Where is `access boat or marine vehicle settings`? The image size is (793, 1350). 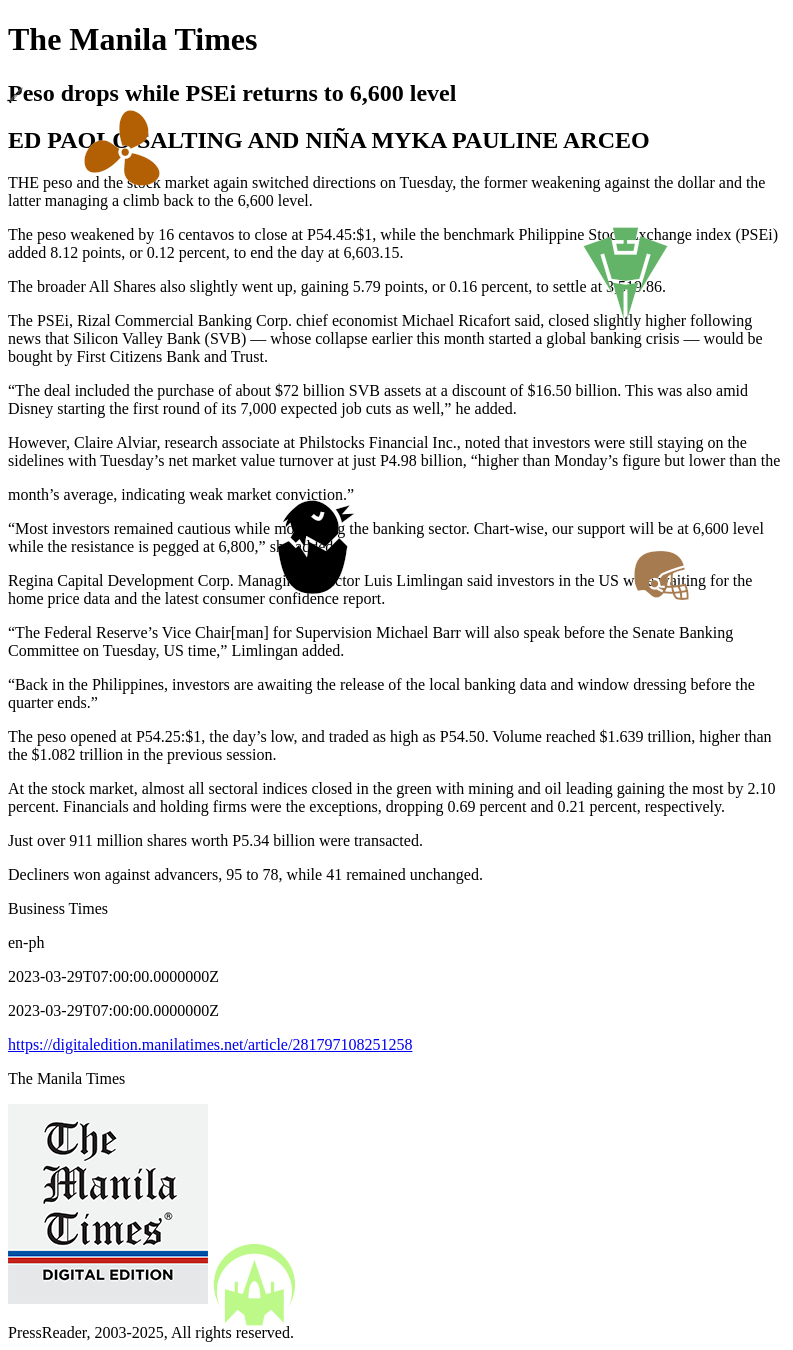
access boat or marine vehicle settings is located at coordinates (122, 148).